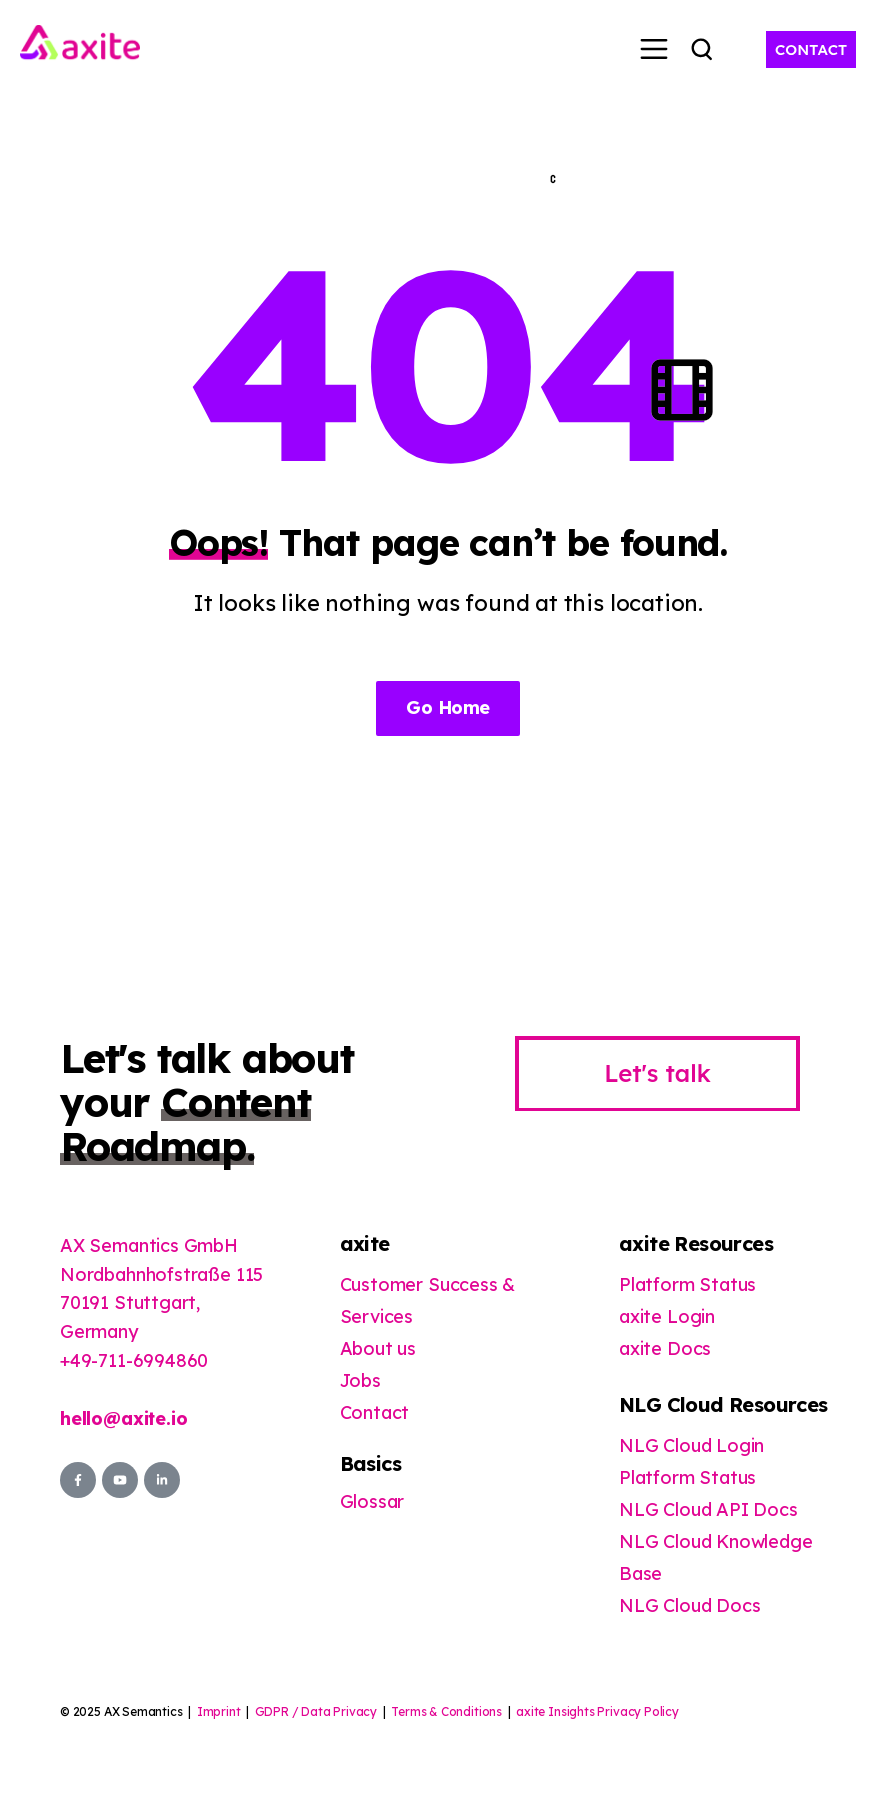 The image size is (896, 1797). Describe the element at coordinates (553, 179) in the screenshot. I see `indicates a "C" grade or rating` at that location.